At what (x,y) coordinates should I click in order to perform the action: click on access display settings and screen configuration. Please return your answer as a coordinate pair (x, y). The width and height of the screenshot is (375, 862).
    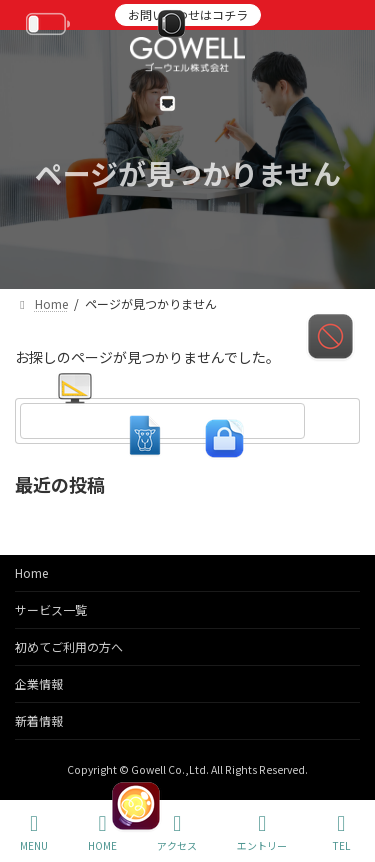
    Looking at the image, I should click on (75, 388).